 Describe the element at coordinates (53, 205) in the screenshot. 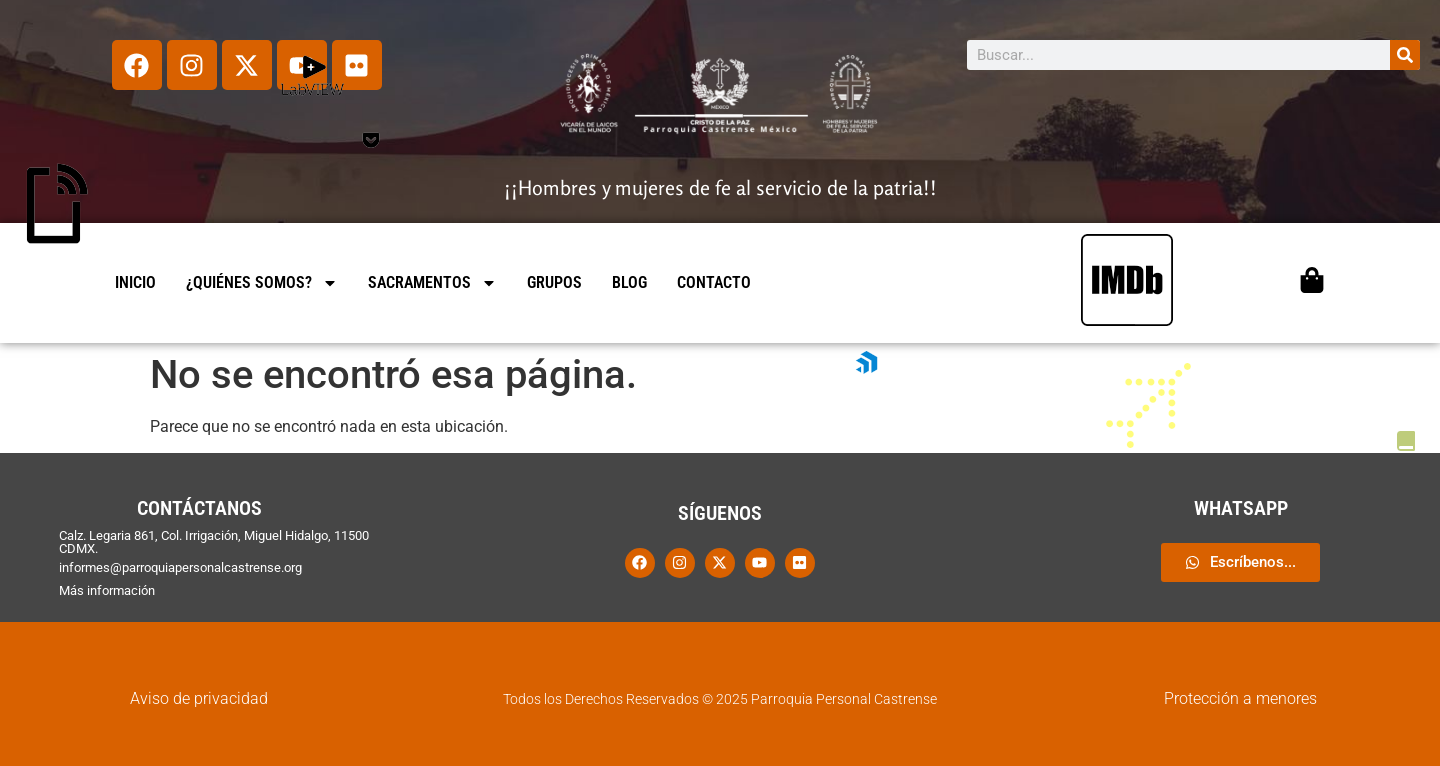

I see `enable mobile hotspot` at that location.